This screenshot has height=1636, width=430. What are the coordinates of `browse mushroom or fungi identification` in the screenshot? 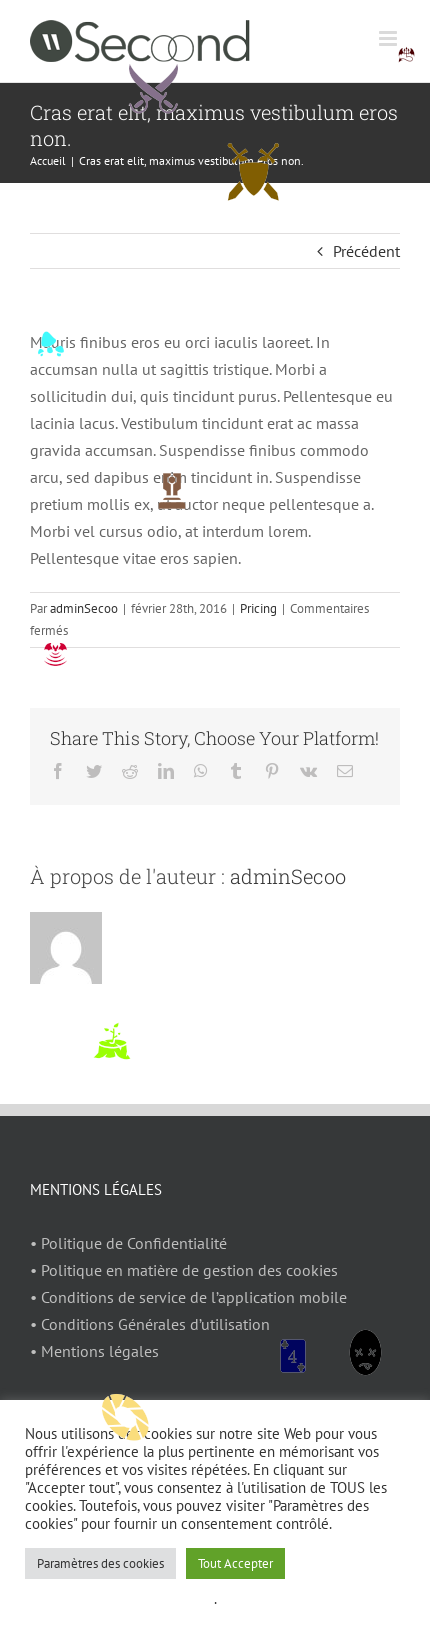 It's located at (51, 344).